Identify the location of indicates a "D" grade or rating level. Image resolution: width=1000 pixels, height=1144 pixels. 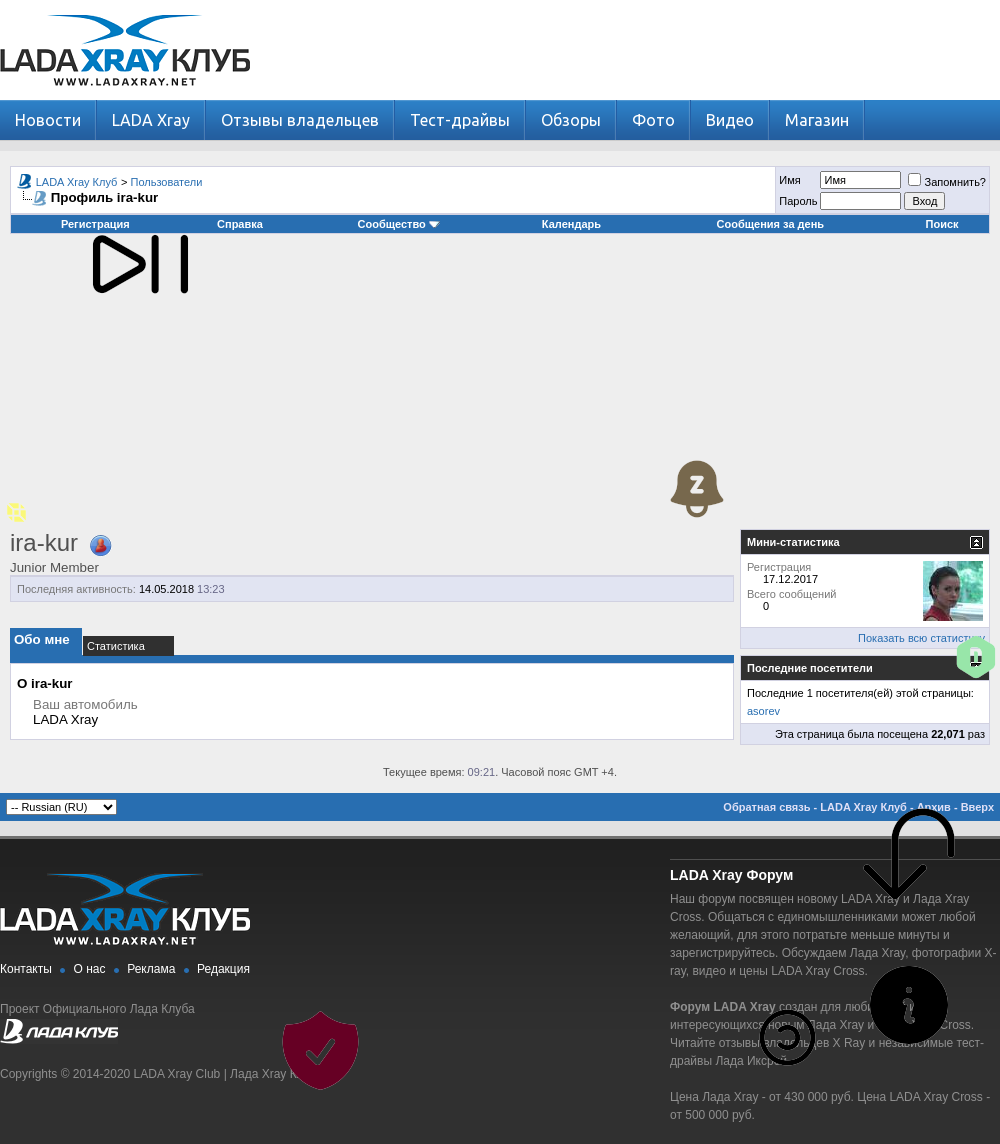
(976, 657).